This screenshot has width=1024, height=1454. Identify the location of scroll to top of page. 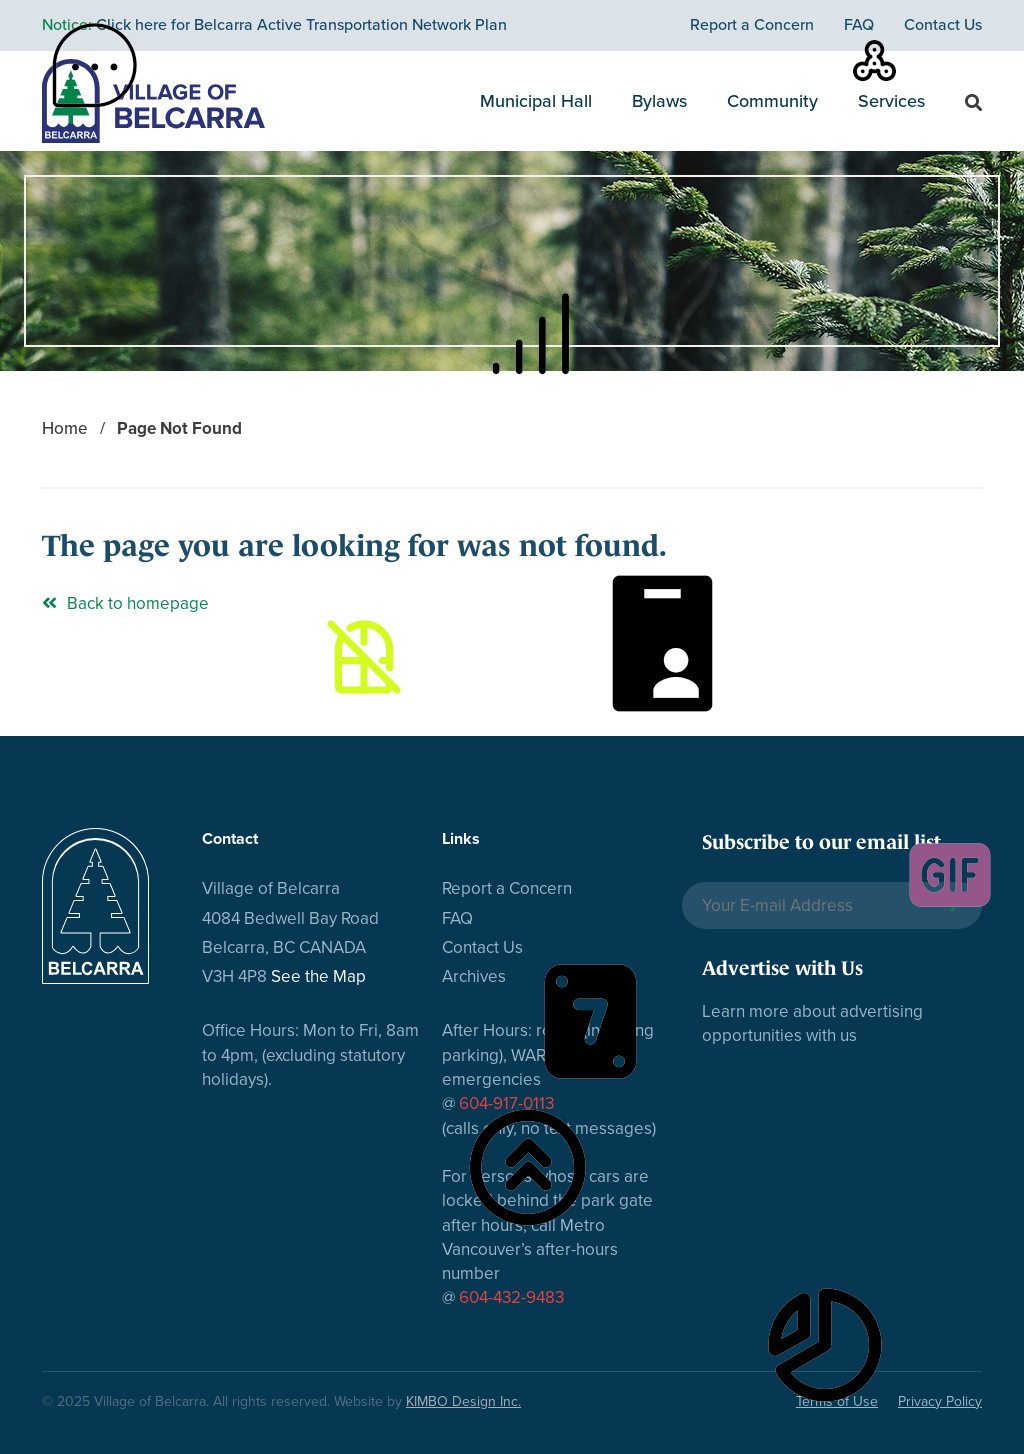
(528, 1167).